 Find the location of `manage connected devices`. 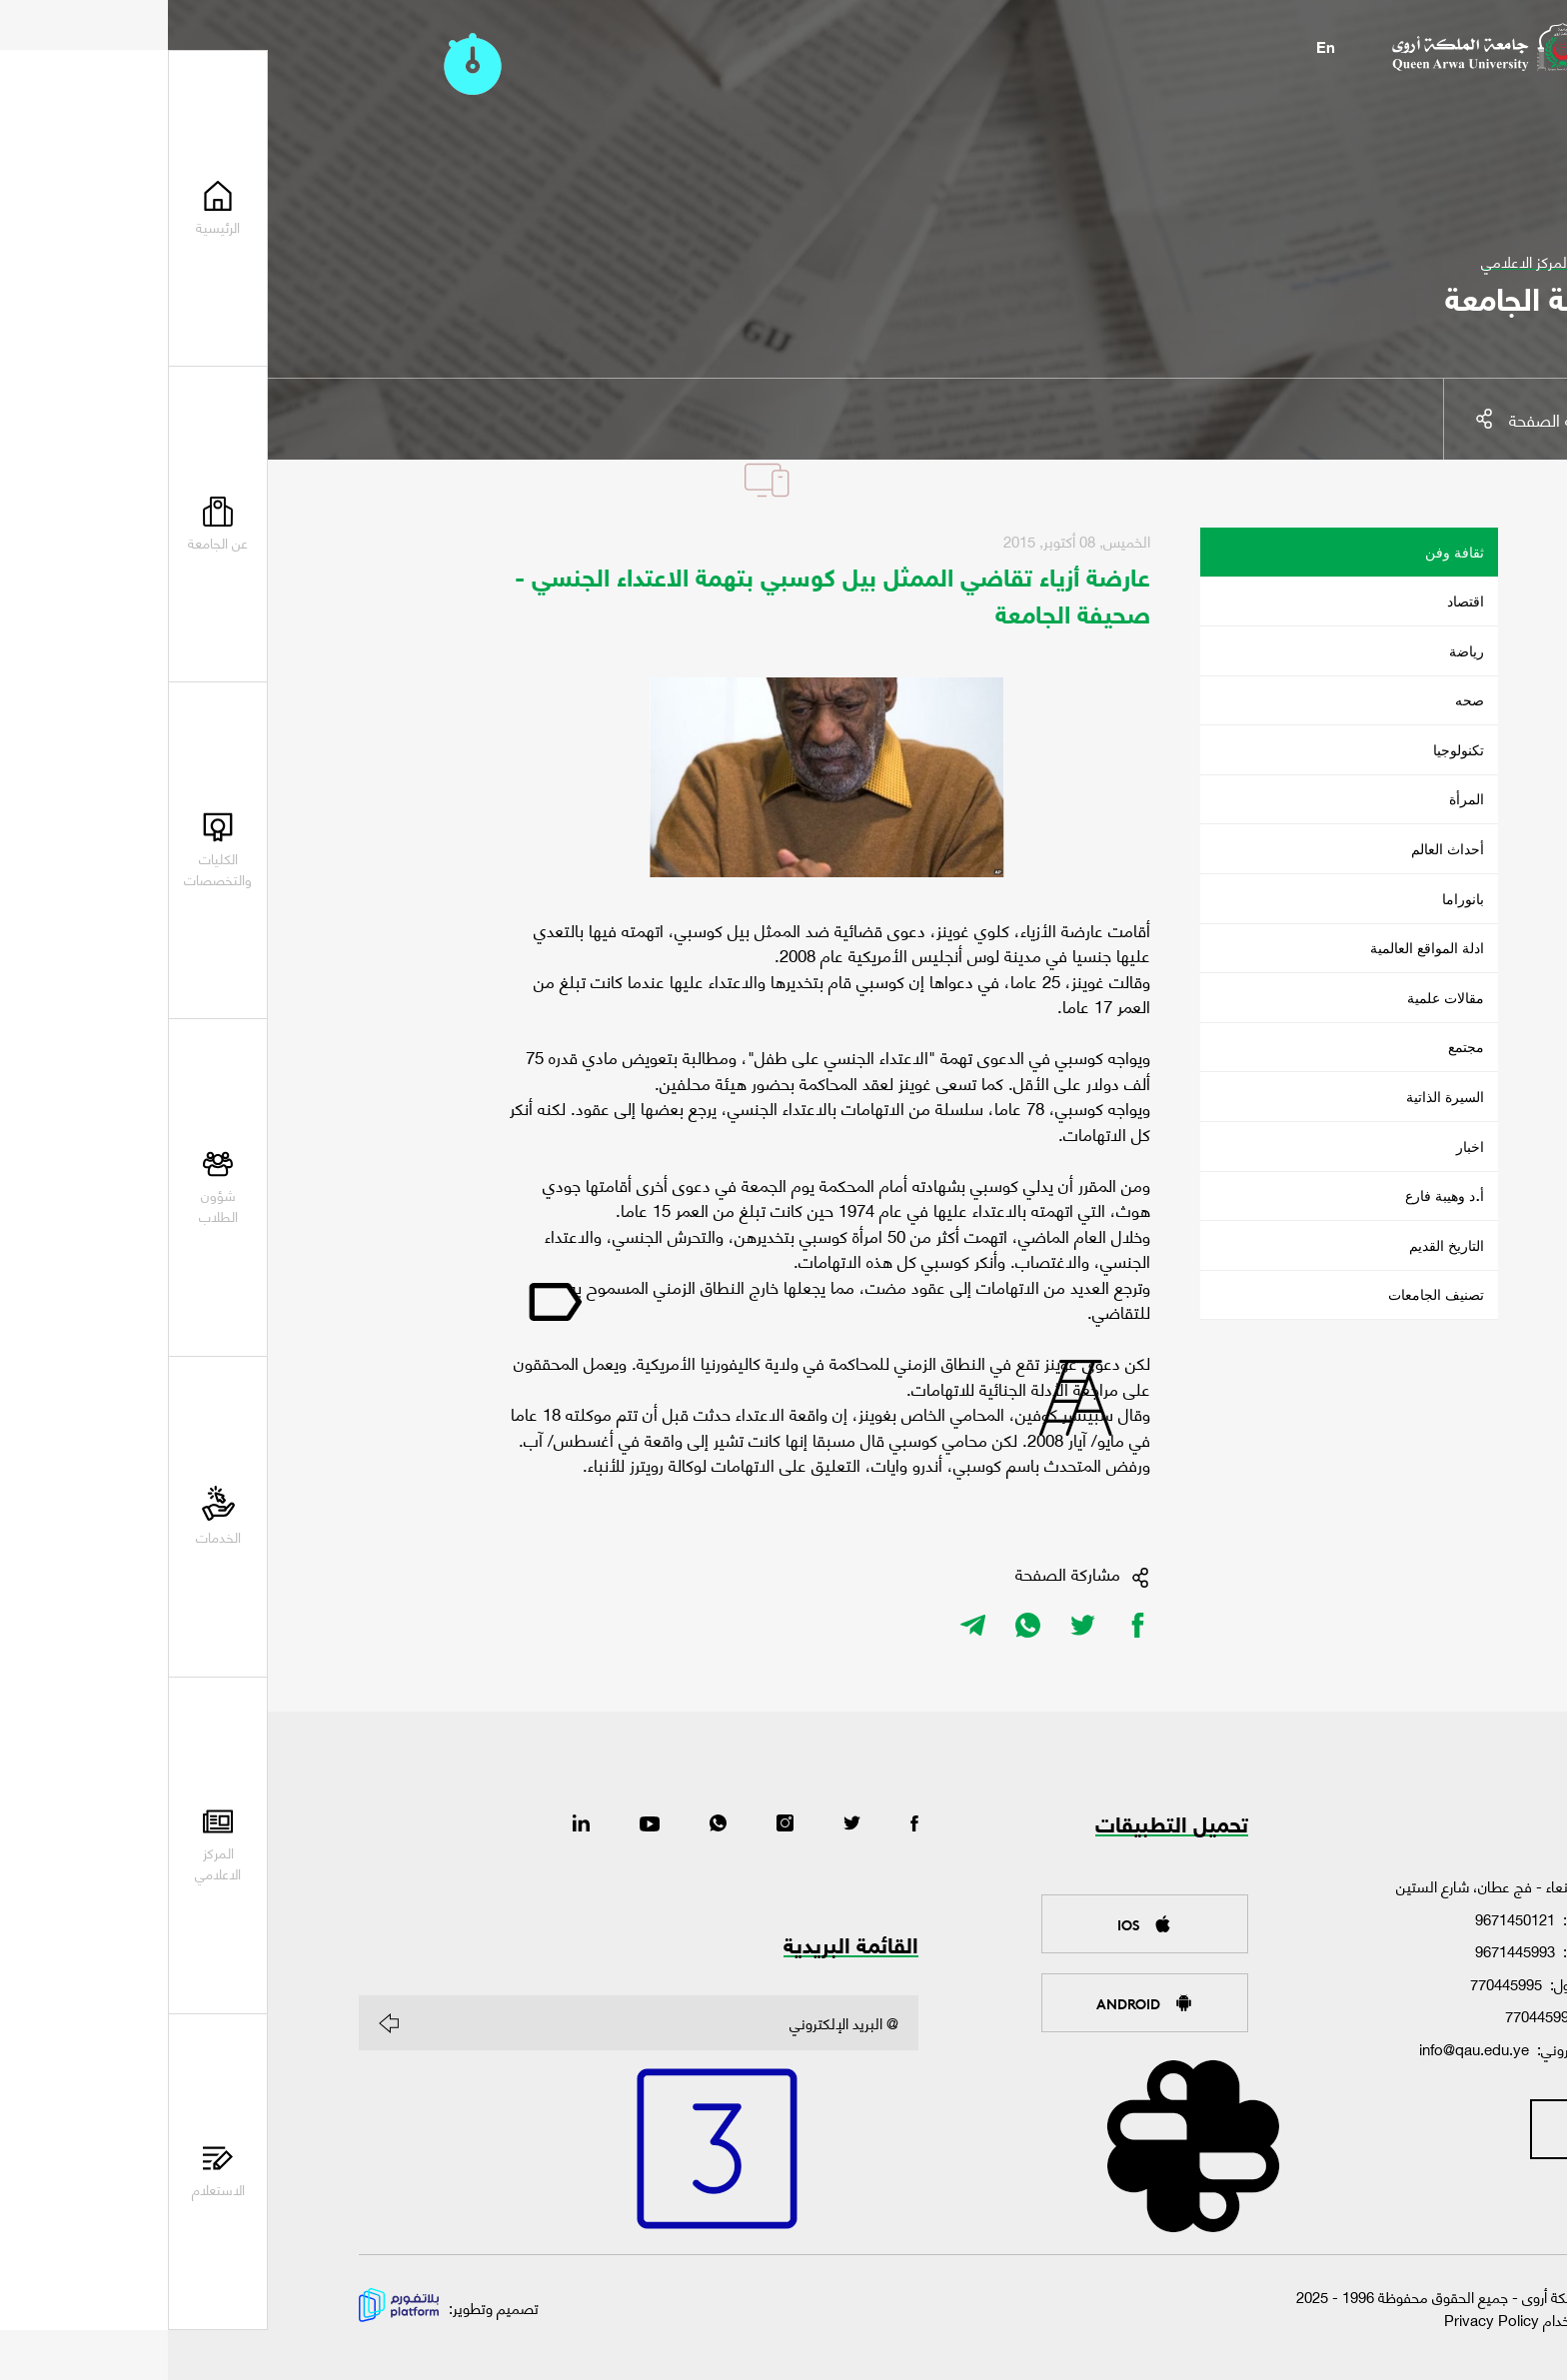

manage connected devices is located at coordinates (766, 480).